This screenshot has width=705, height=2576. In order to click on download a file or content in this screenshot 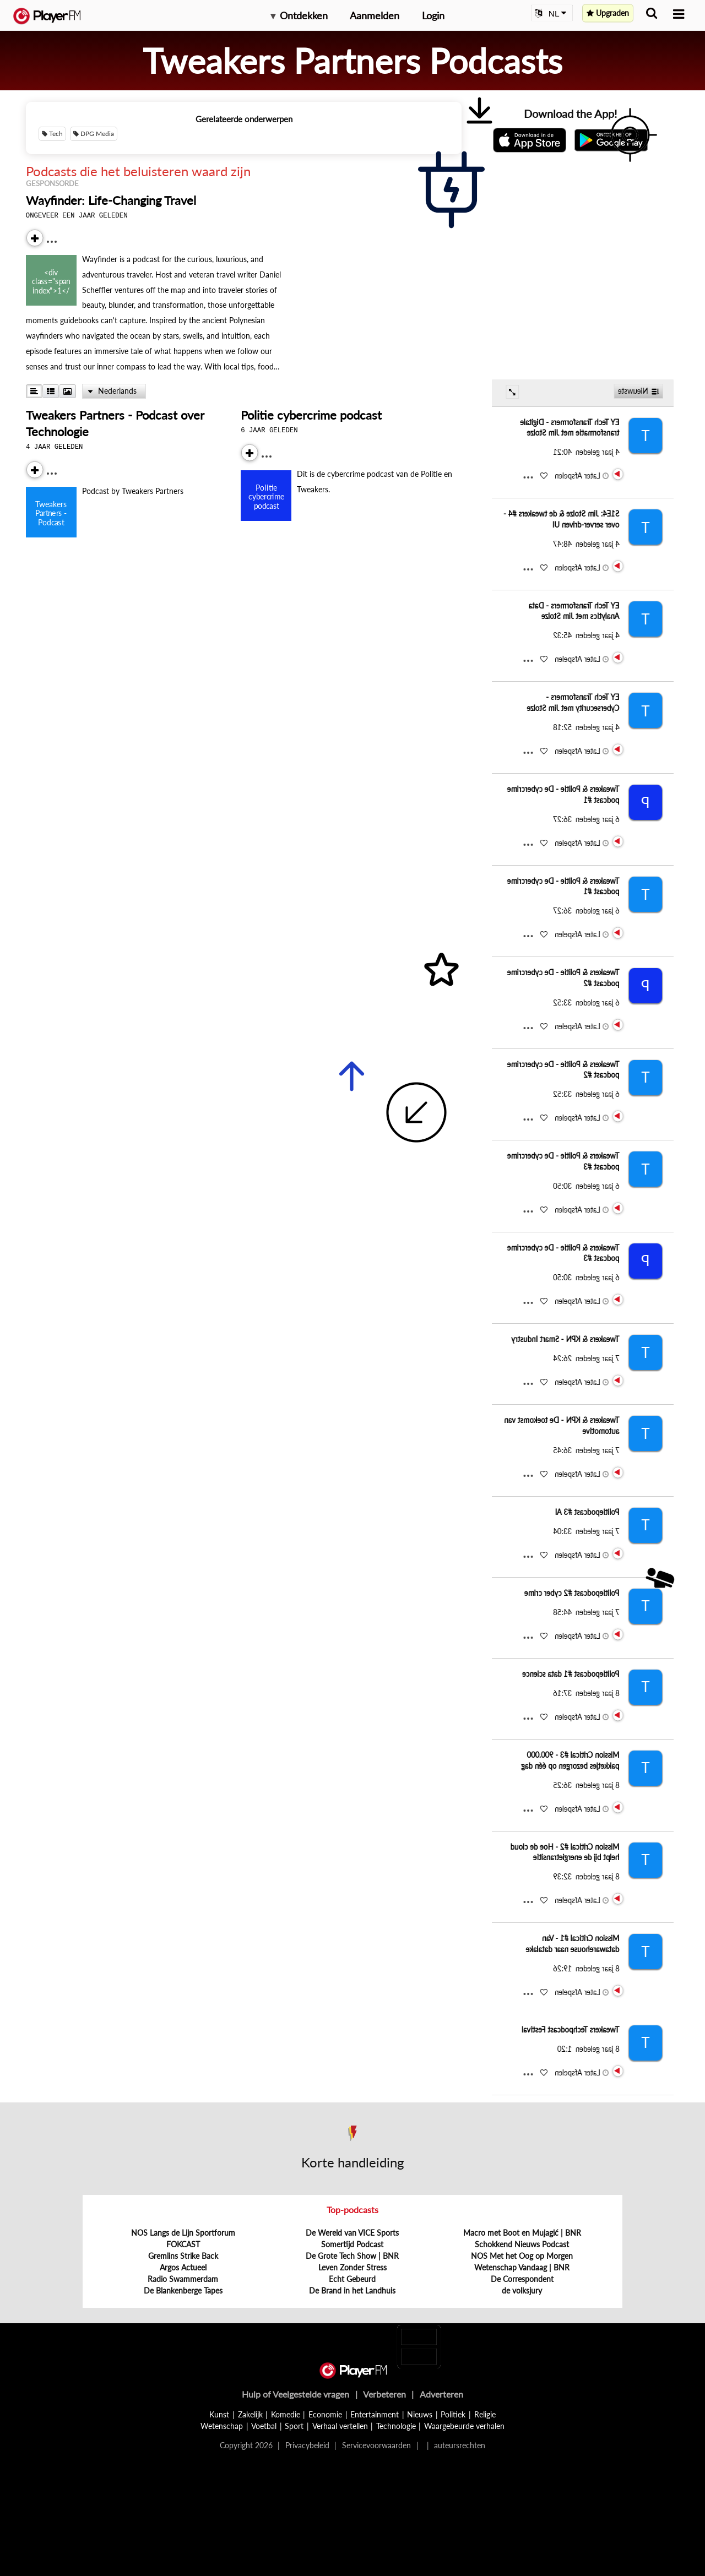, I will do `click(479, 111)`.